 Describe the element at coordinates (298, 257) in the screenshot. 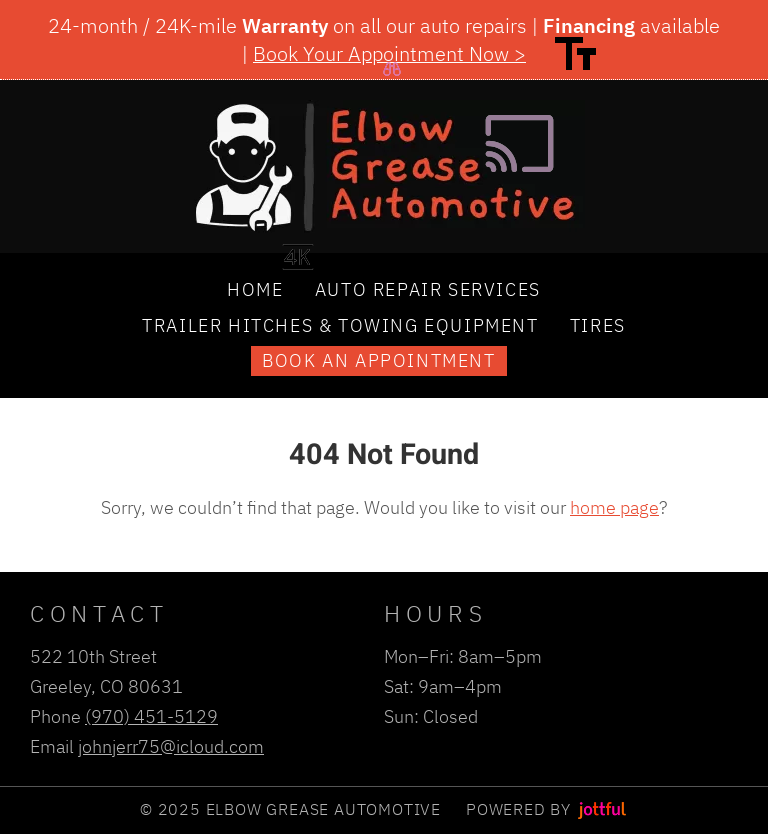

I see `indicates 4K video resolution quality` at that location.